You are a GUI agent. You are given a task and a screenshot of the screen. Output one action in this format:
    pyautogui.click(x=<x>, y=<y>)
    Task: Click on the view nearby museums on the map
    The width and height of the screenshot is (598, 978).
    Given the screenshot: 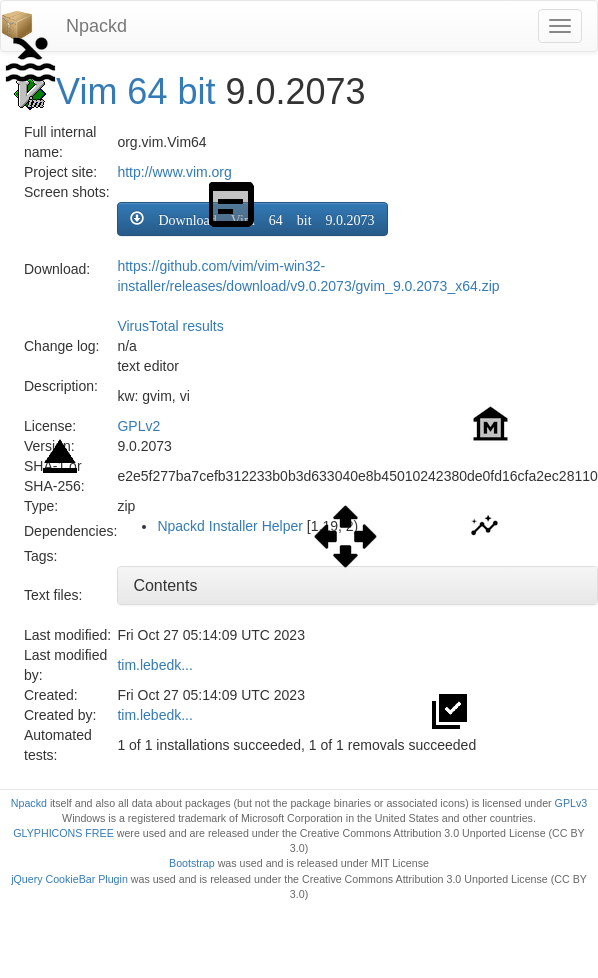 What is the action you would take?
    pyautogui.click(x=490, y=423)
    